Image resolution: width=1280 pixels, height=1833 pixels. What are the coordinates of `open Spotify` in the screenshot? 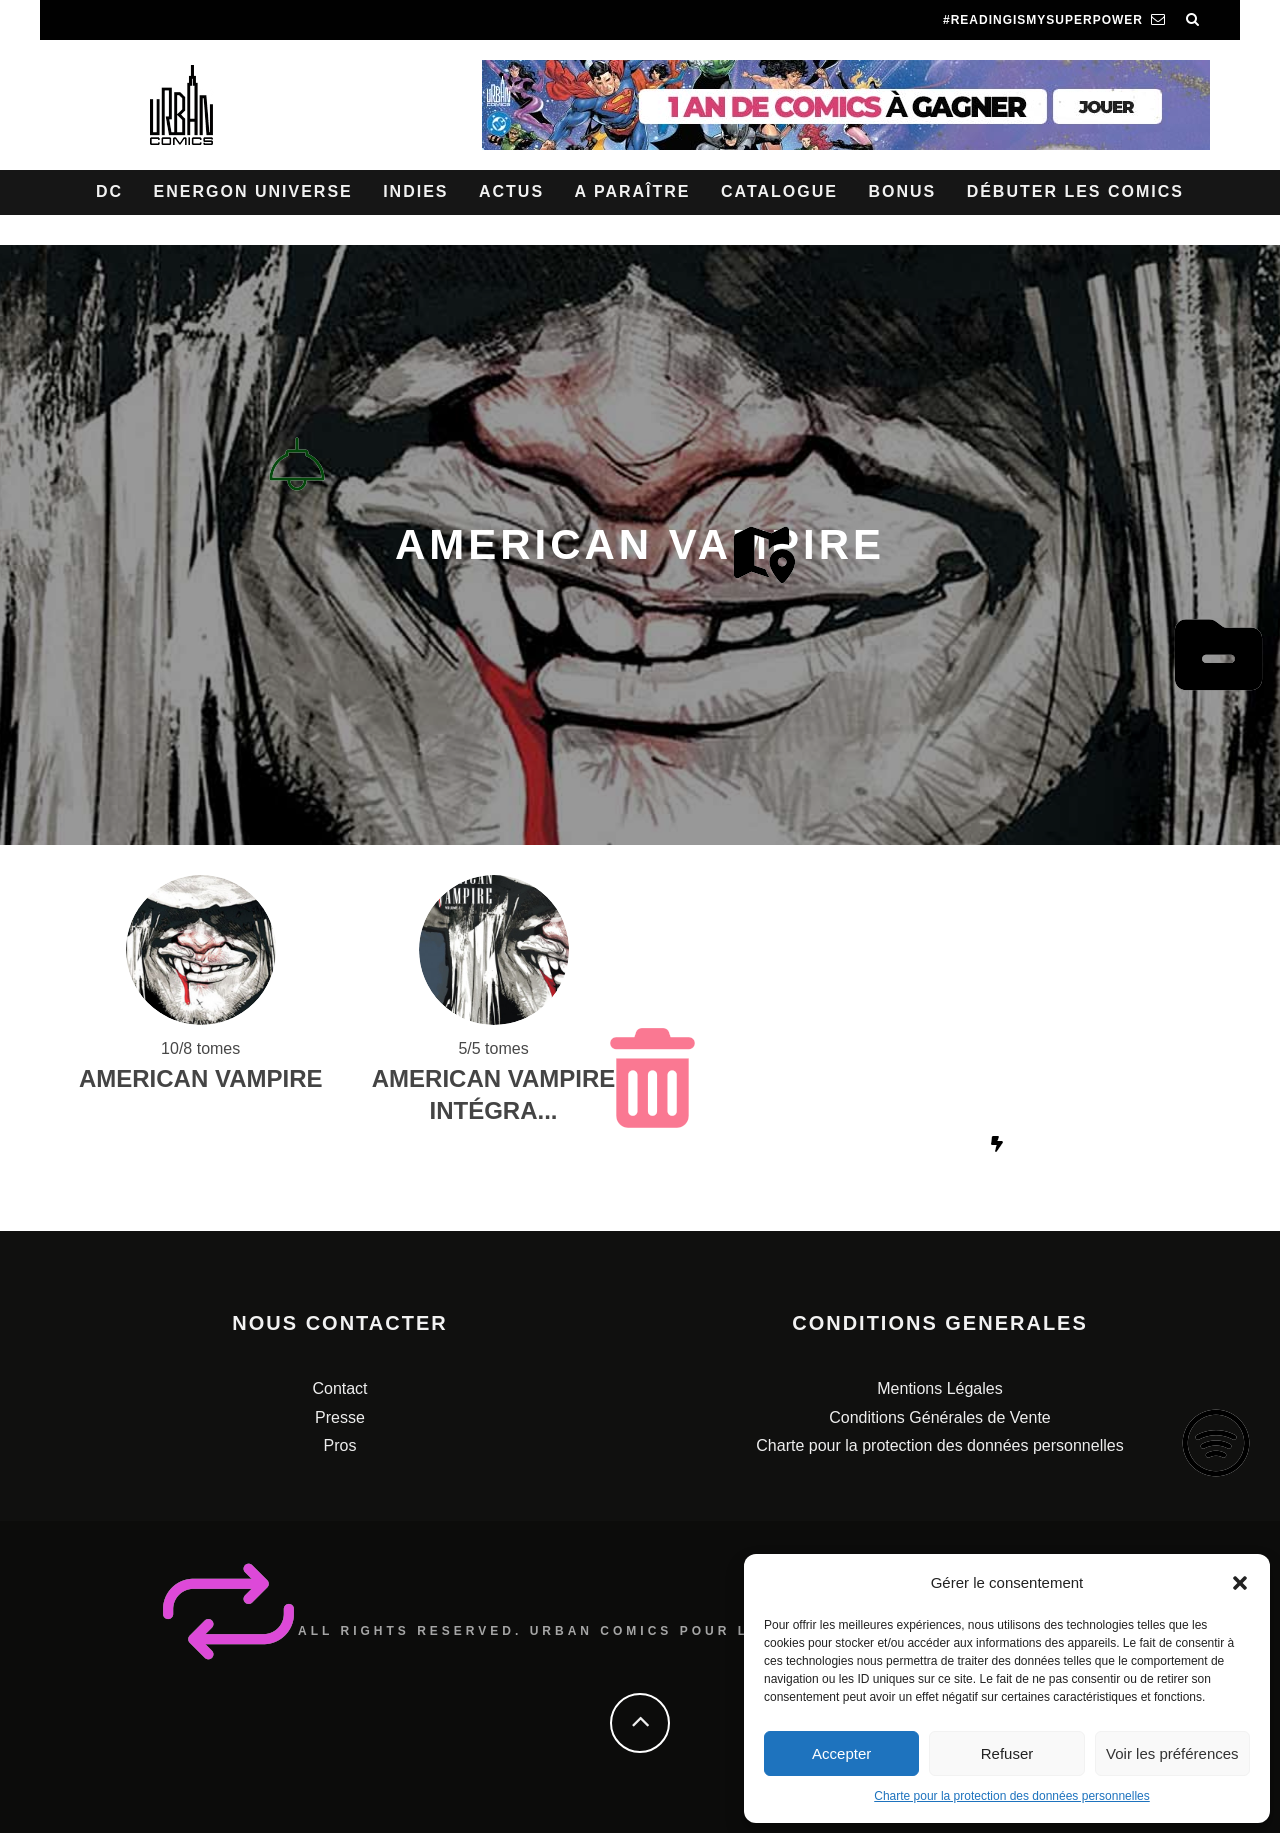 It's located at (1216, 1443).